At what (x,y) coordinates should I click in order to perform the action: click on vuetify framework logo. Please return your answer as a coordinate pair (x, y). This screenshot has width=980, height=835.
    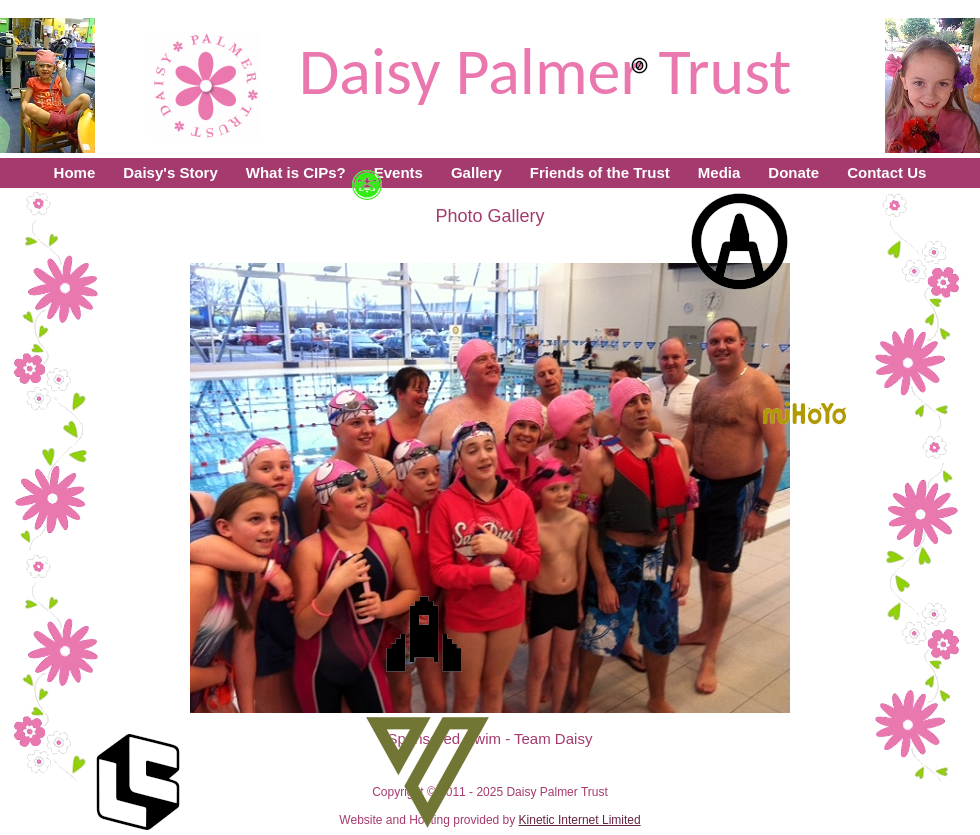
    Looking at the image, I should click on (427, 772).